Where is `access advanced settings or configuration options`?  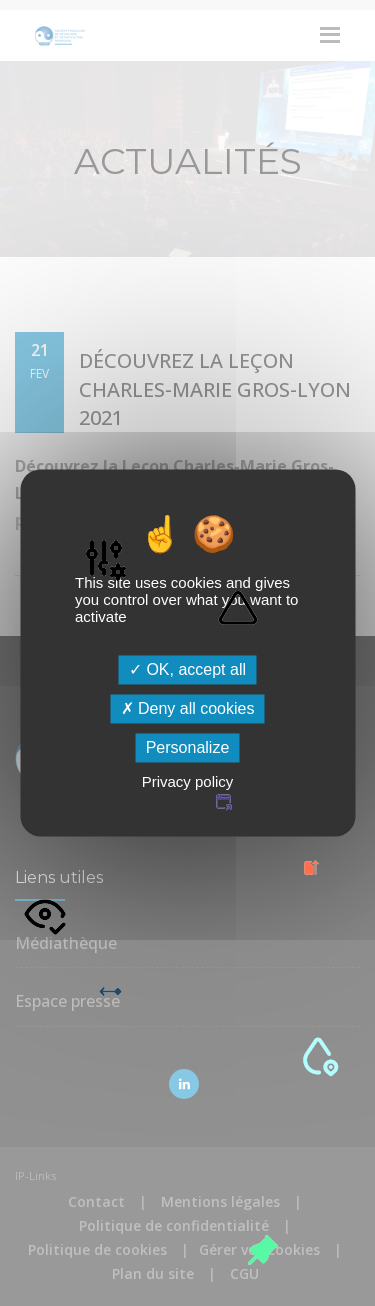
access advanced settings or configuration options is located at coordinates (104, 558).